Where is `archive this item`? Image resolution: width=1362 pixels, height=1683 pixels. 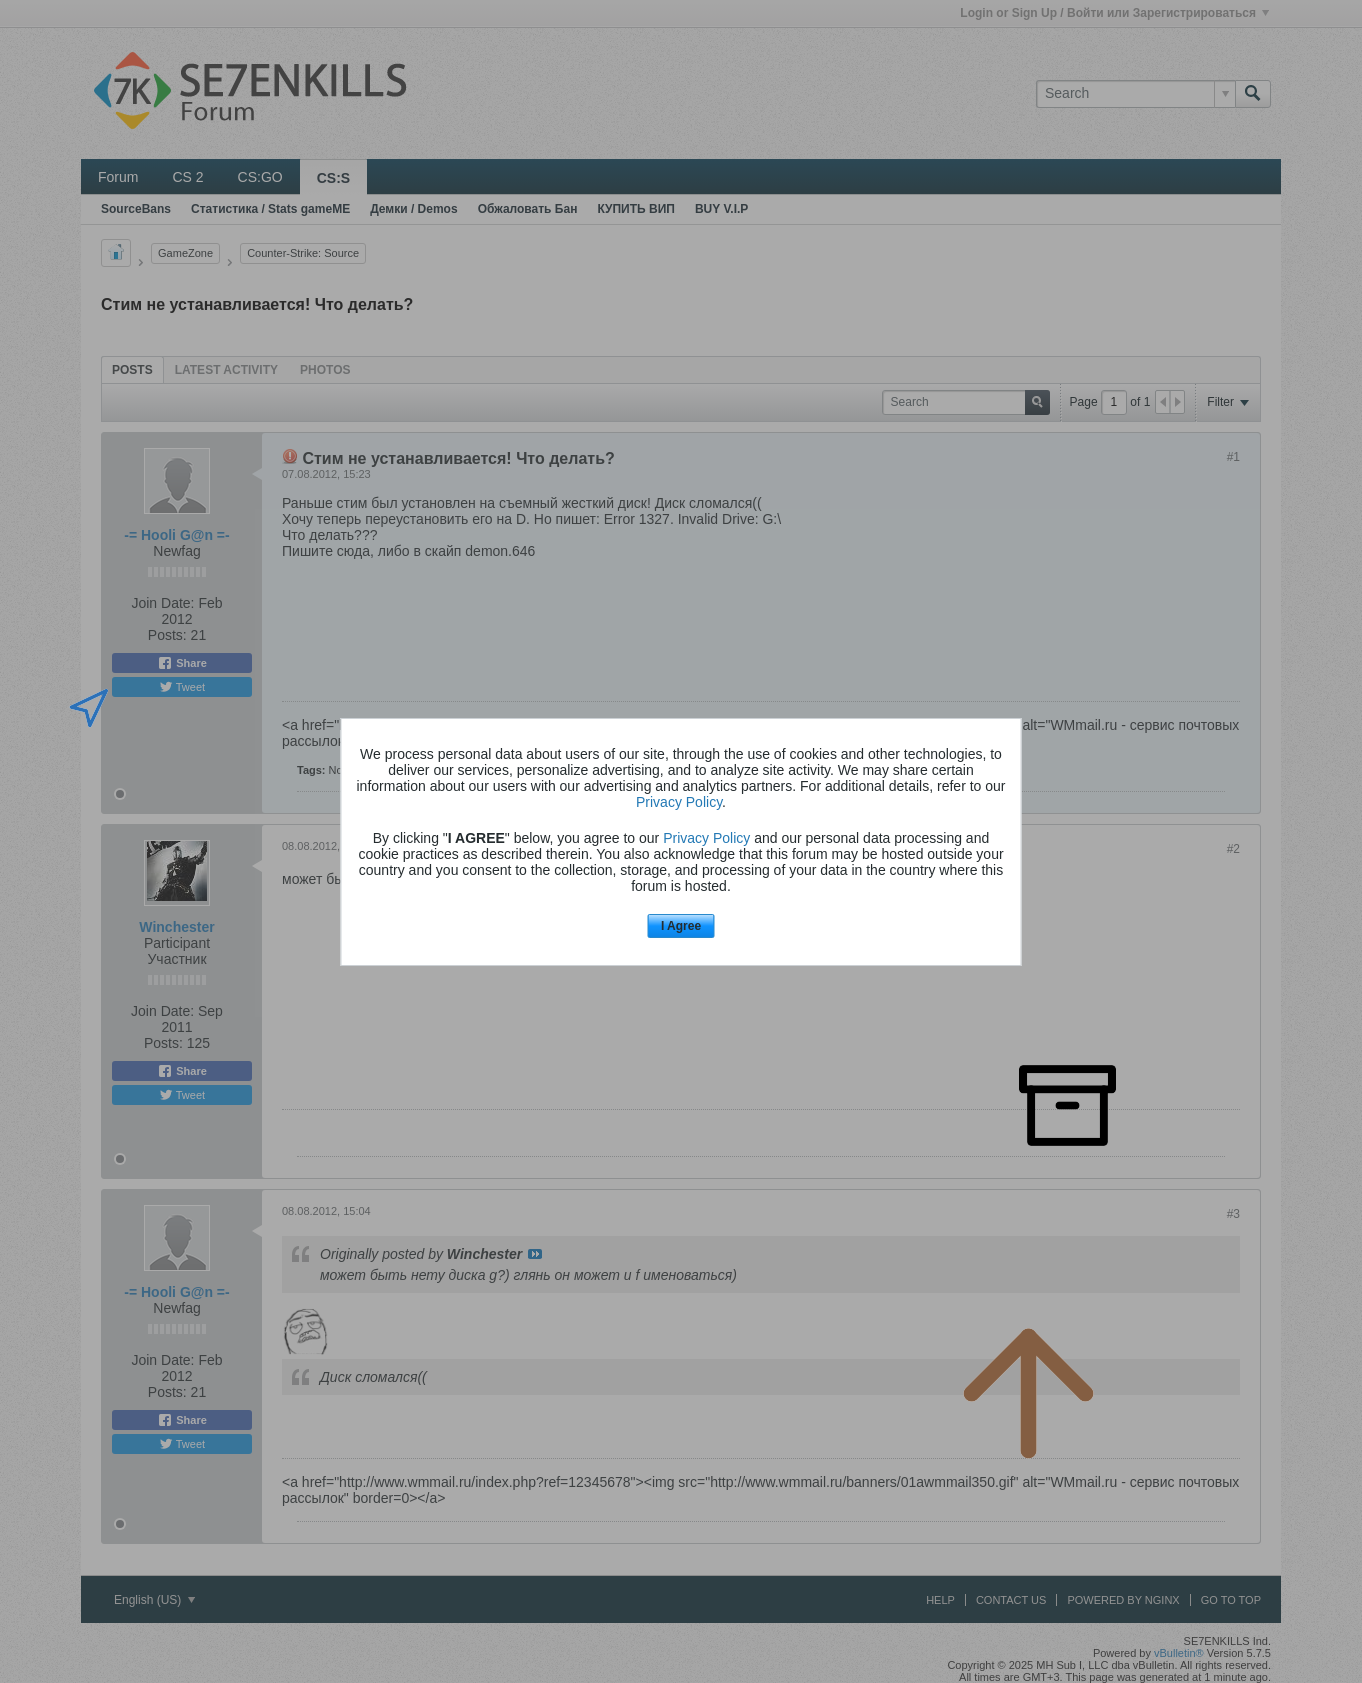
archive this item is located at coordinates (1067, 1105).